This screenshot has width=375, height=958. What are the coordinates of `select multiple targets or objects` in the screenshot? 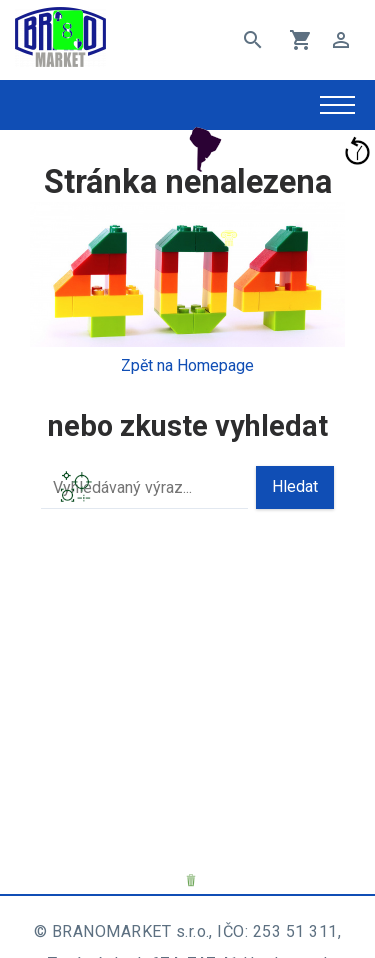 It's located at (75, 486).